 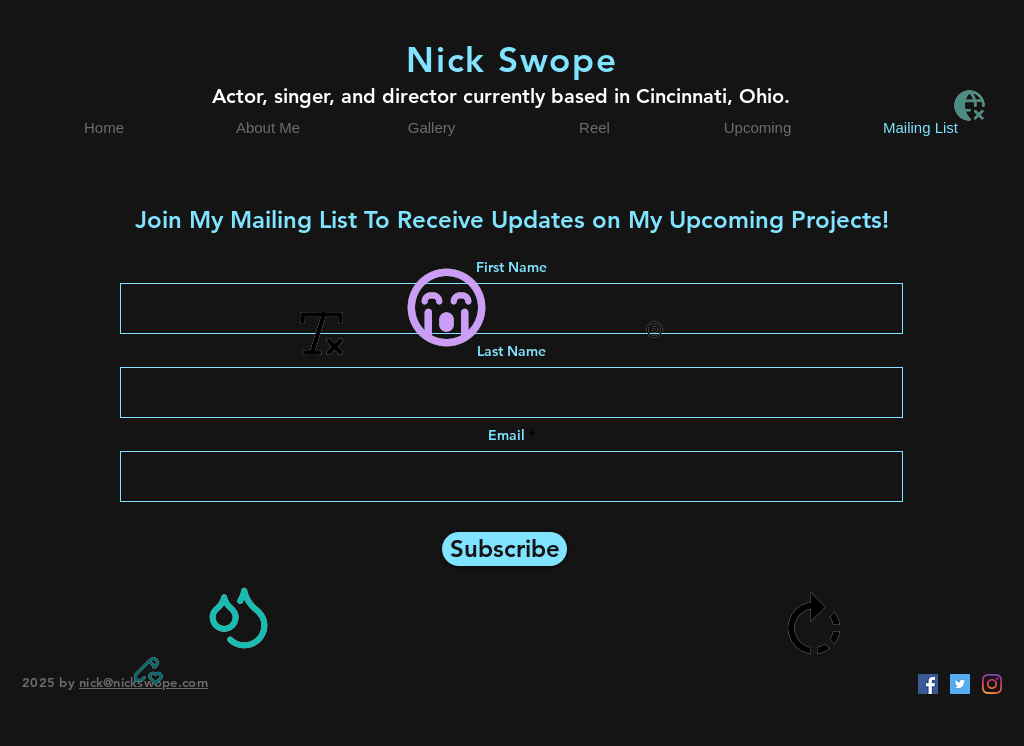 What do you see at coordinates (446, 307) in the screenshot?
I see `react with a crying emotion` at bounding box center [446, 307].